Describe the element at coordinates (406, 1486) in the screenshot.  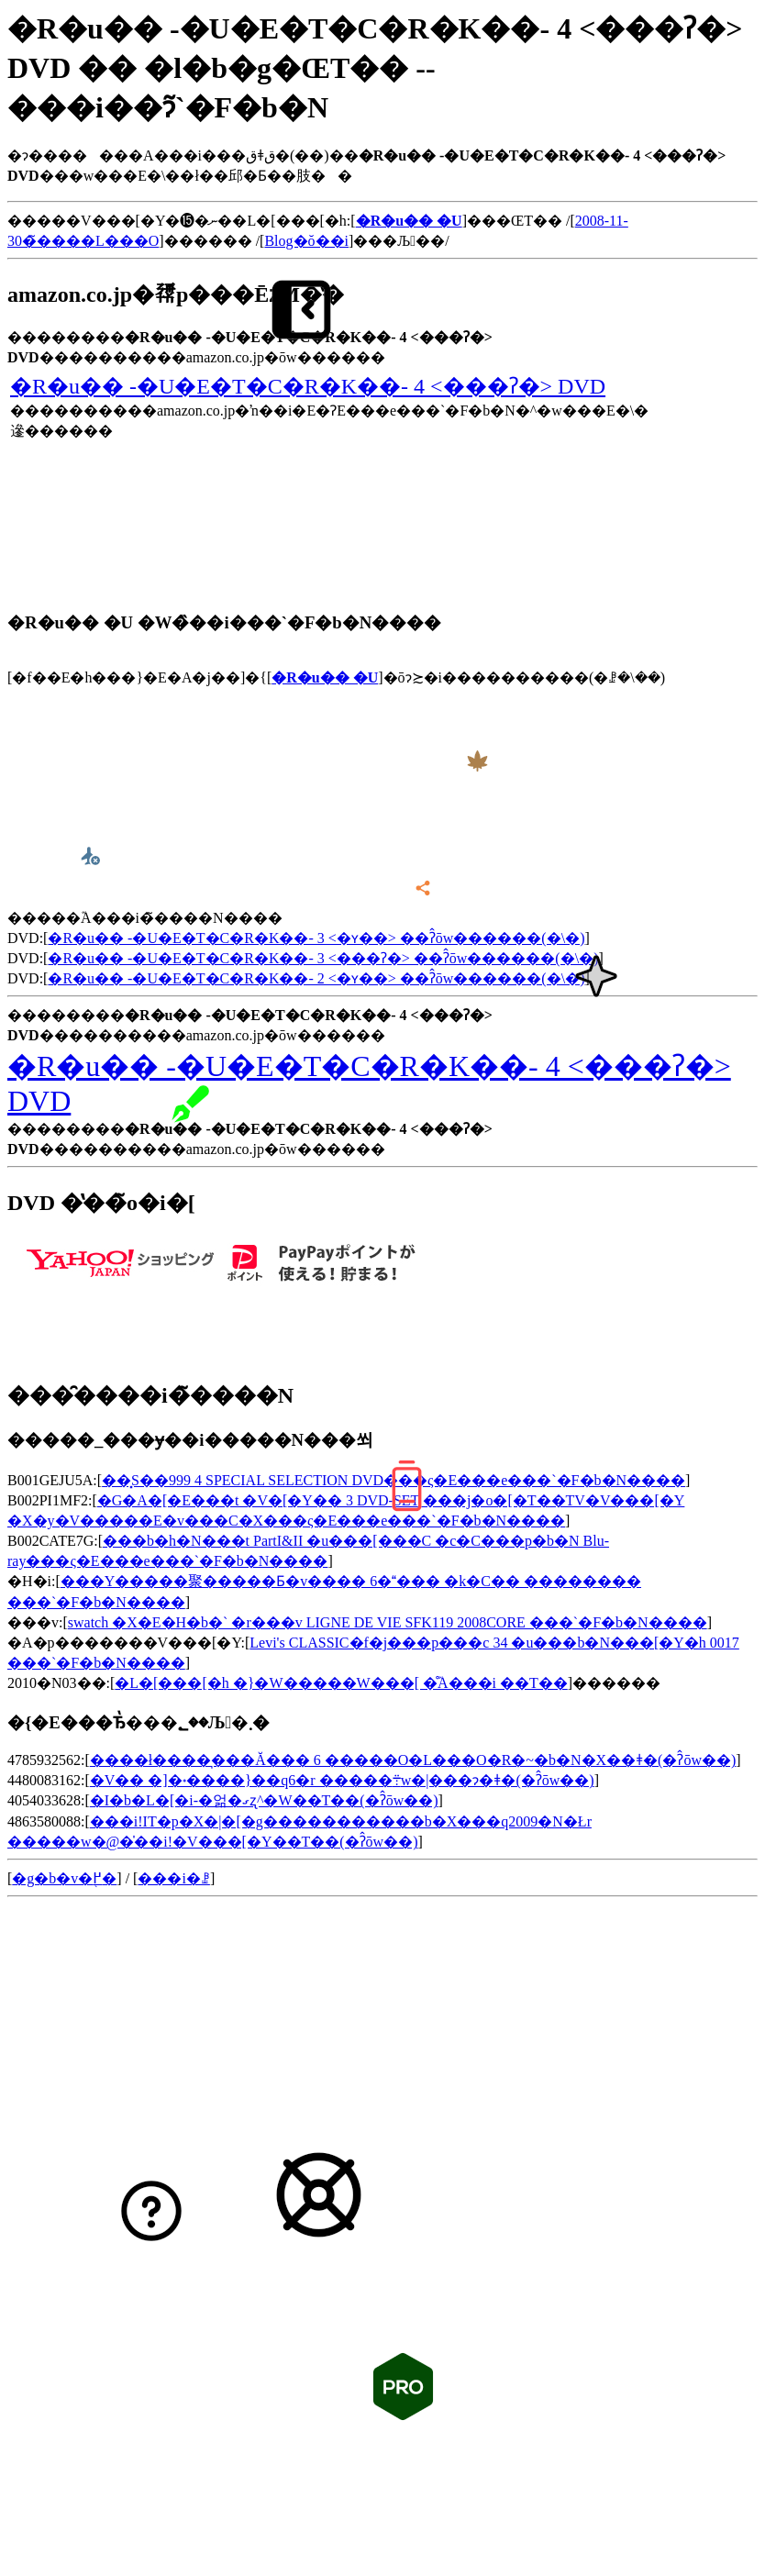
I see `indicates low battery level` at that location.